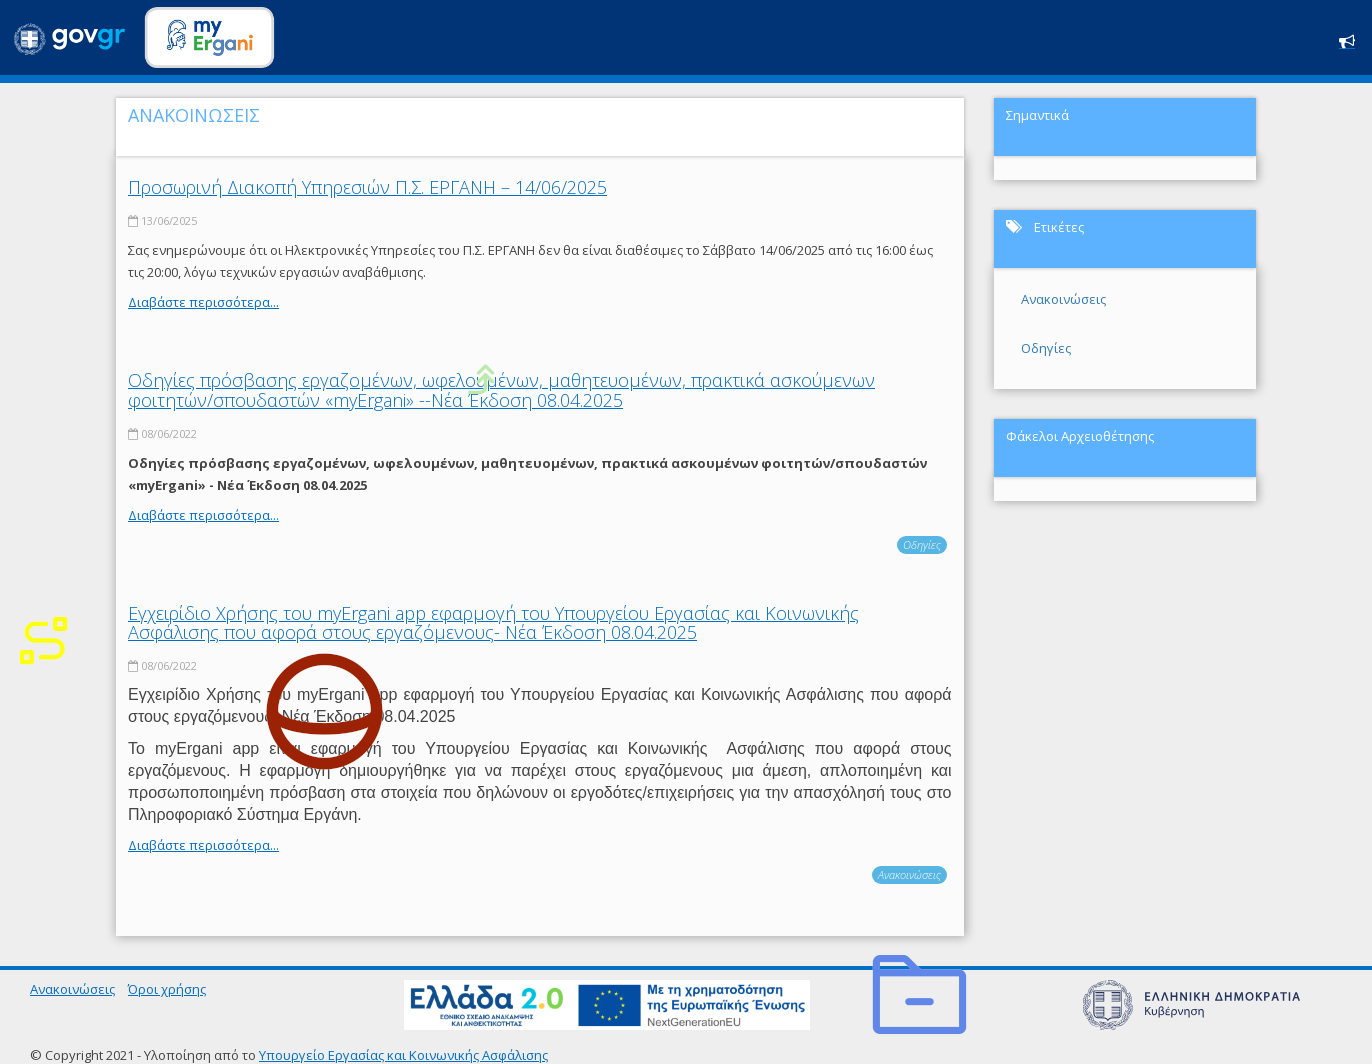 The width and height of the screenshot is (1372, 1064). Describe the element at coordinates (324, 711) in the screenshot. I see `view 3D or globe-related content` at that location.